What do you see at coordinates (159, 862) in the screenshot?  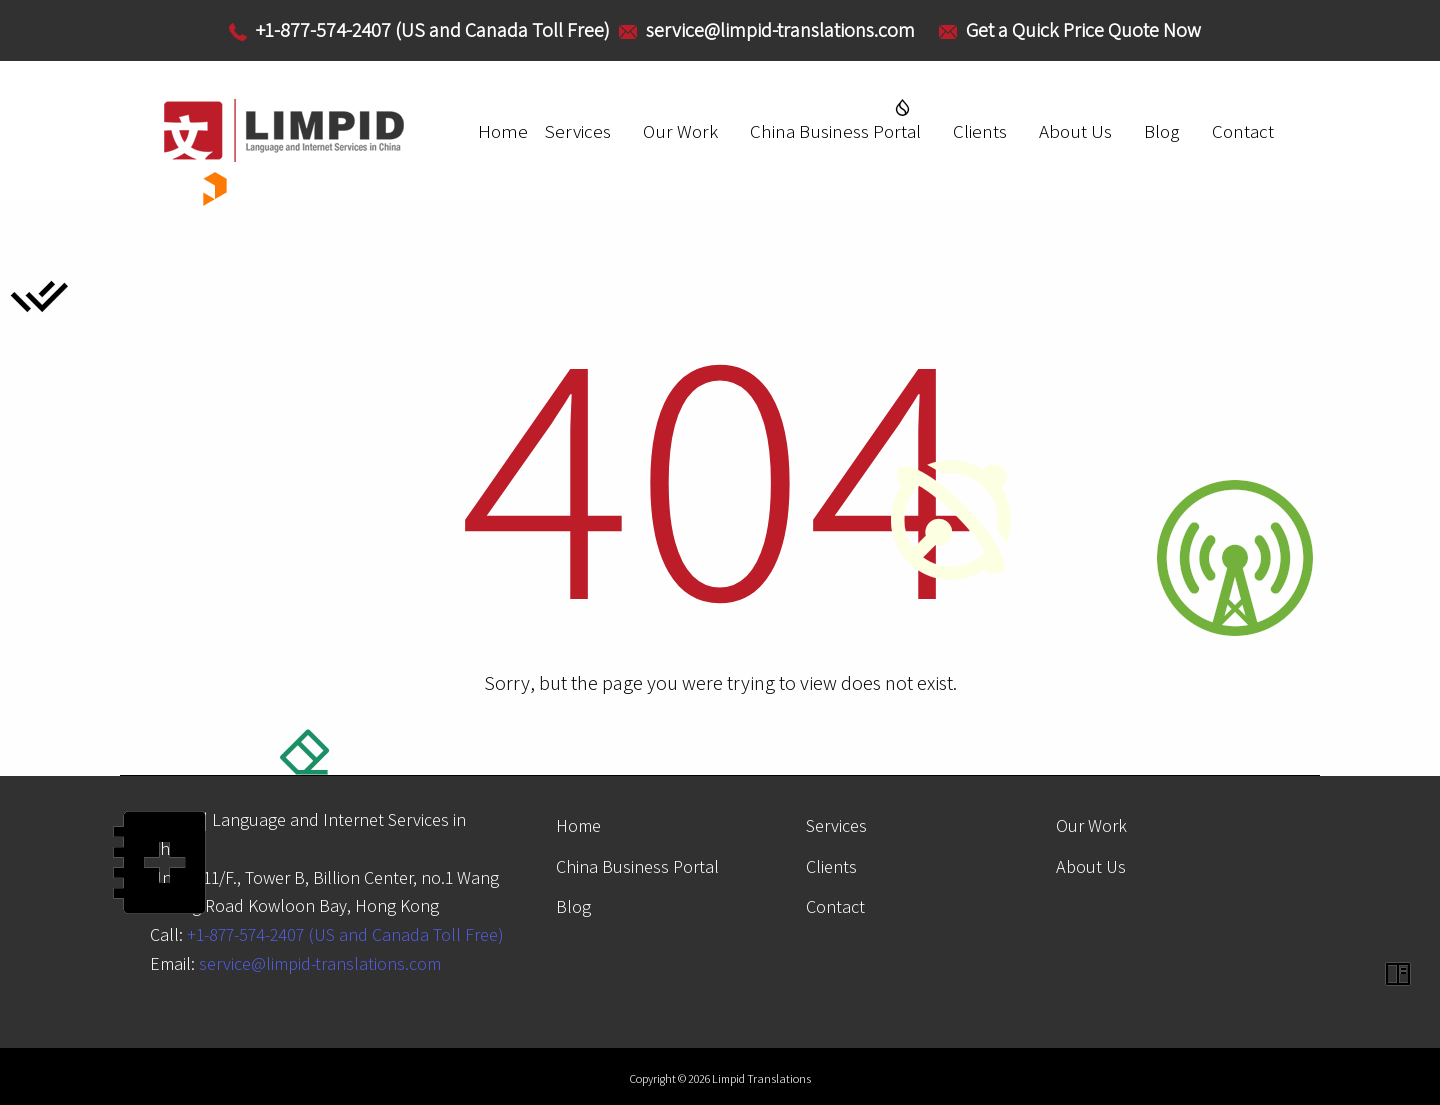 I see `access your health records` at bounding box center [159, 862].